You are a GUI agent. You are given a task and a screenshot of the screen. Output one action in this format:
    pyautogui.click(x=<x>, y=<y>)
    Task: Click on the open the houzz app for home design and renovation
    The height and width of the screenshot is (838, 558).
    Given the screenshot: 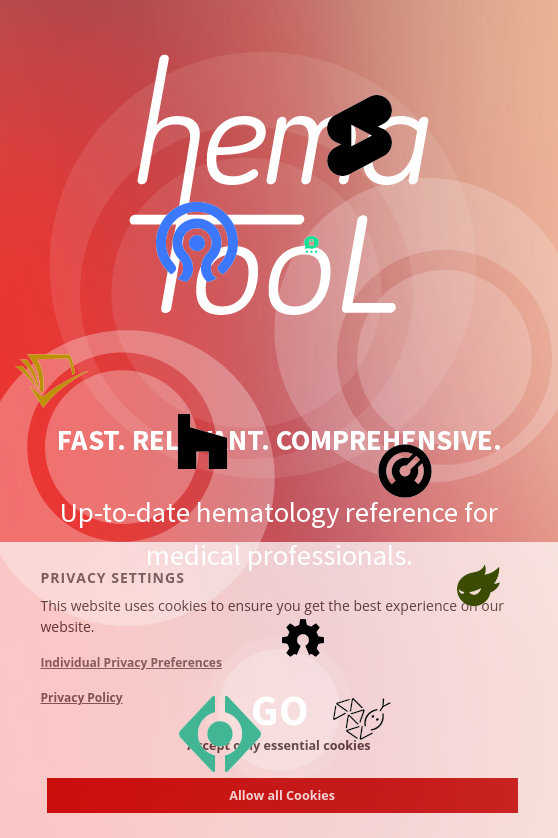 What is the action you would take?
    pyautogui.click(x=202, y=441)
    